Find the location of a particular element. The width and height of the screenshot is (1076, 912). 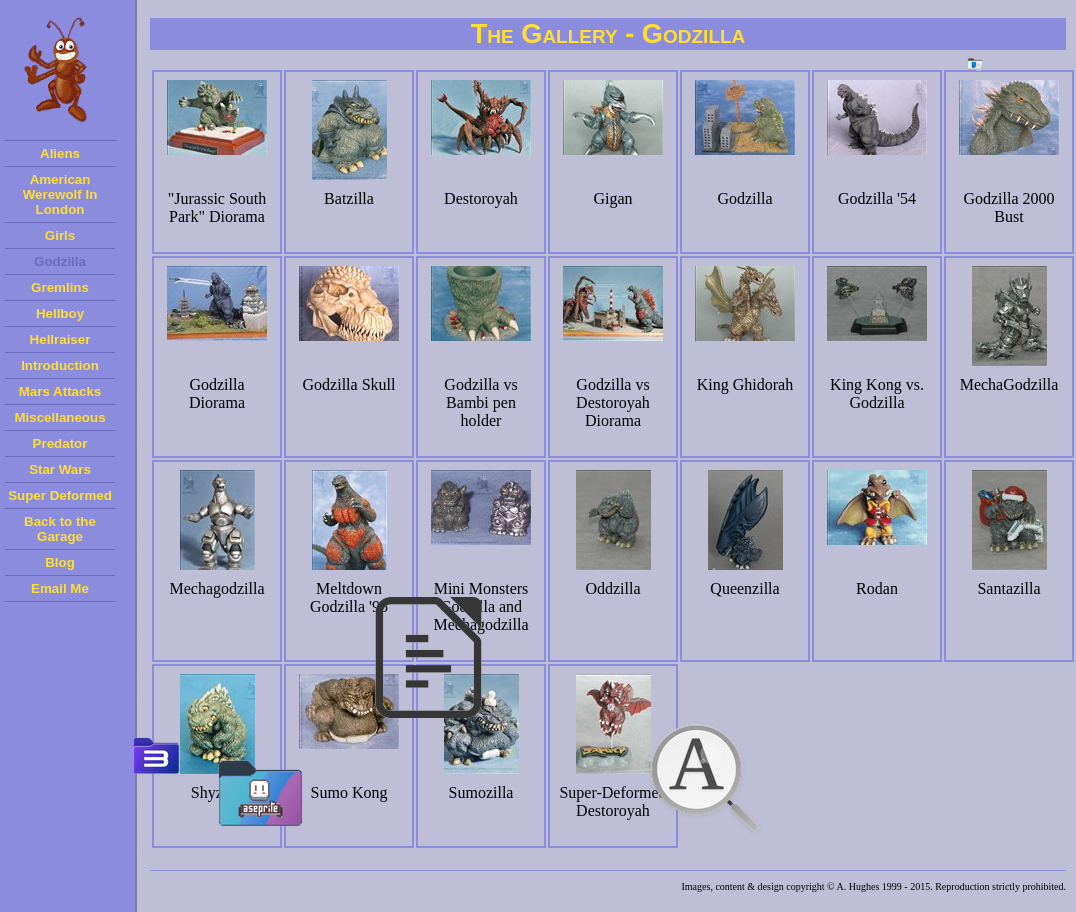

open folder containing aseprite project files is located at coordinates (260, 795).